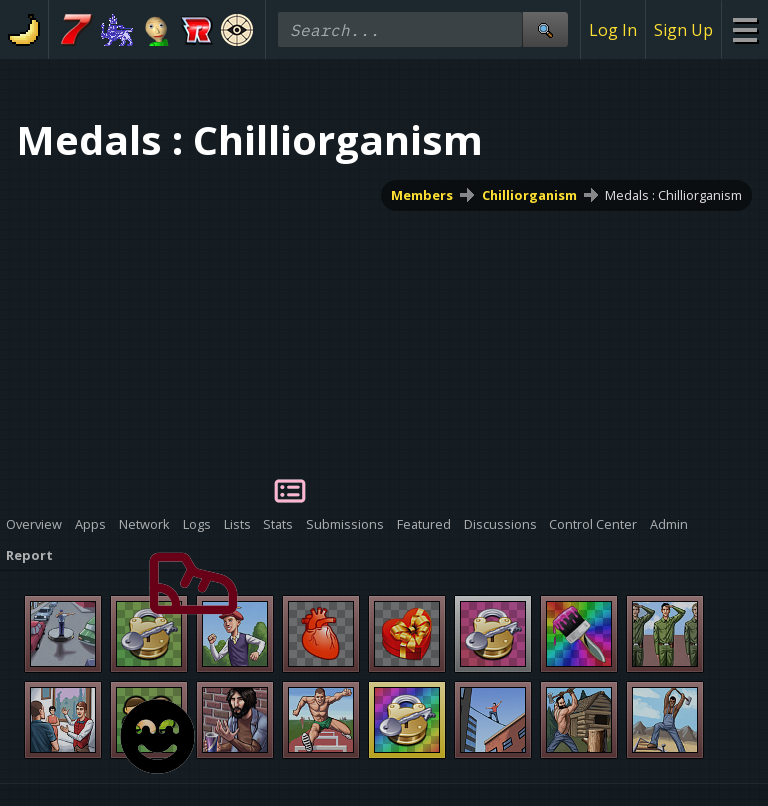 The image size is (768, 806). What do you see at coordinates (157, 736) in the screenshot?
I see `add a positive reaction or emoji` at bounding box center [157, 736].